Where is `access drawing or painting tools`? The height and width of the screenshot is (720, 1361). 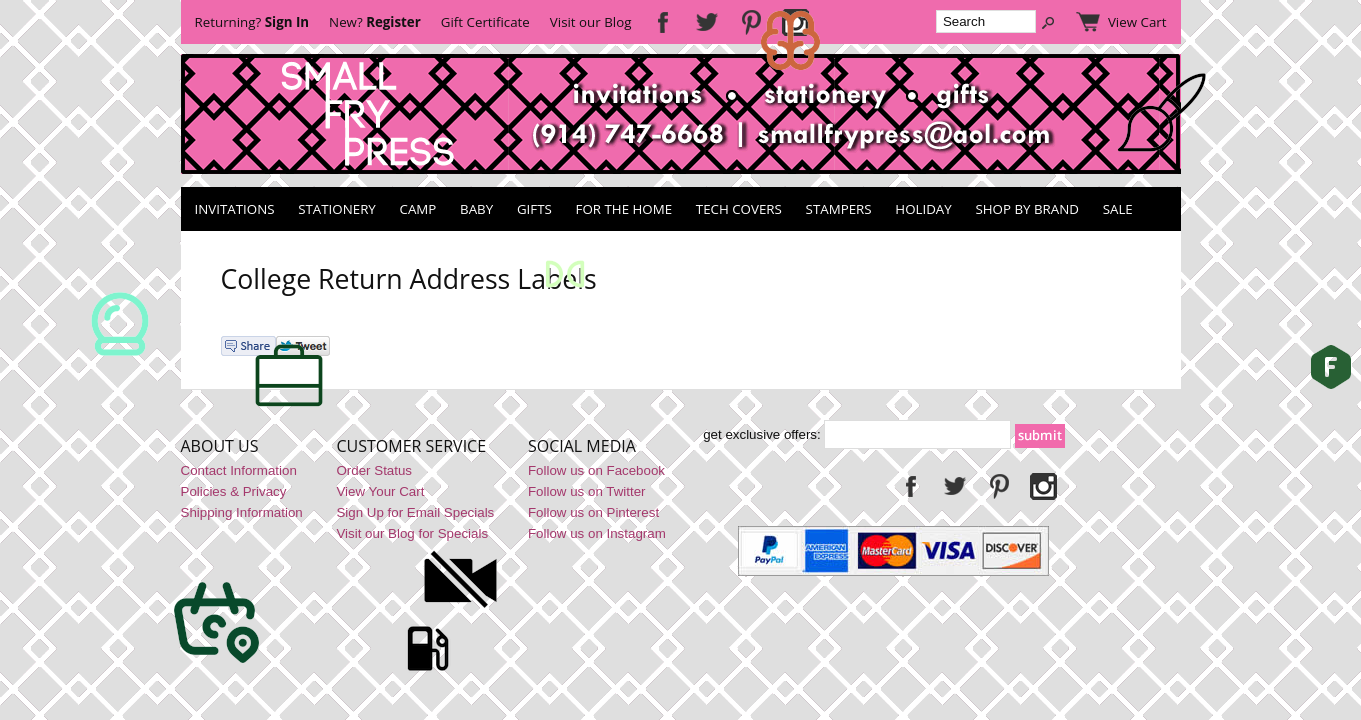 access drawing or painting tools is located at coordinates (1165, 114).